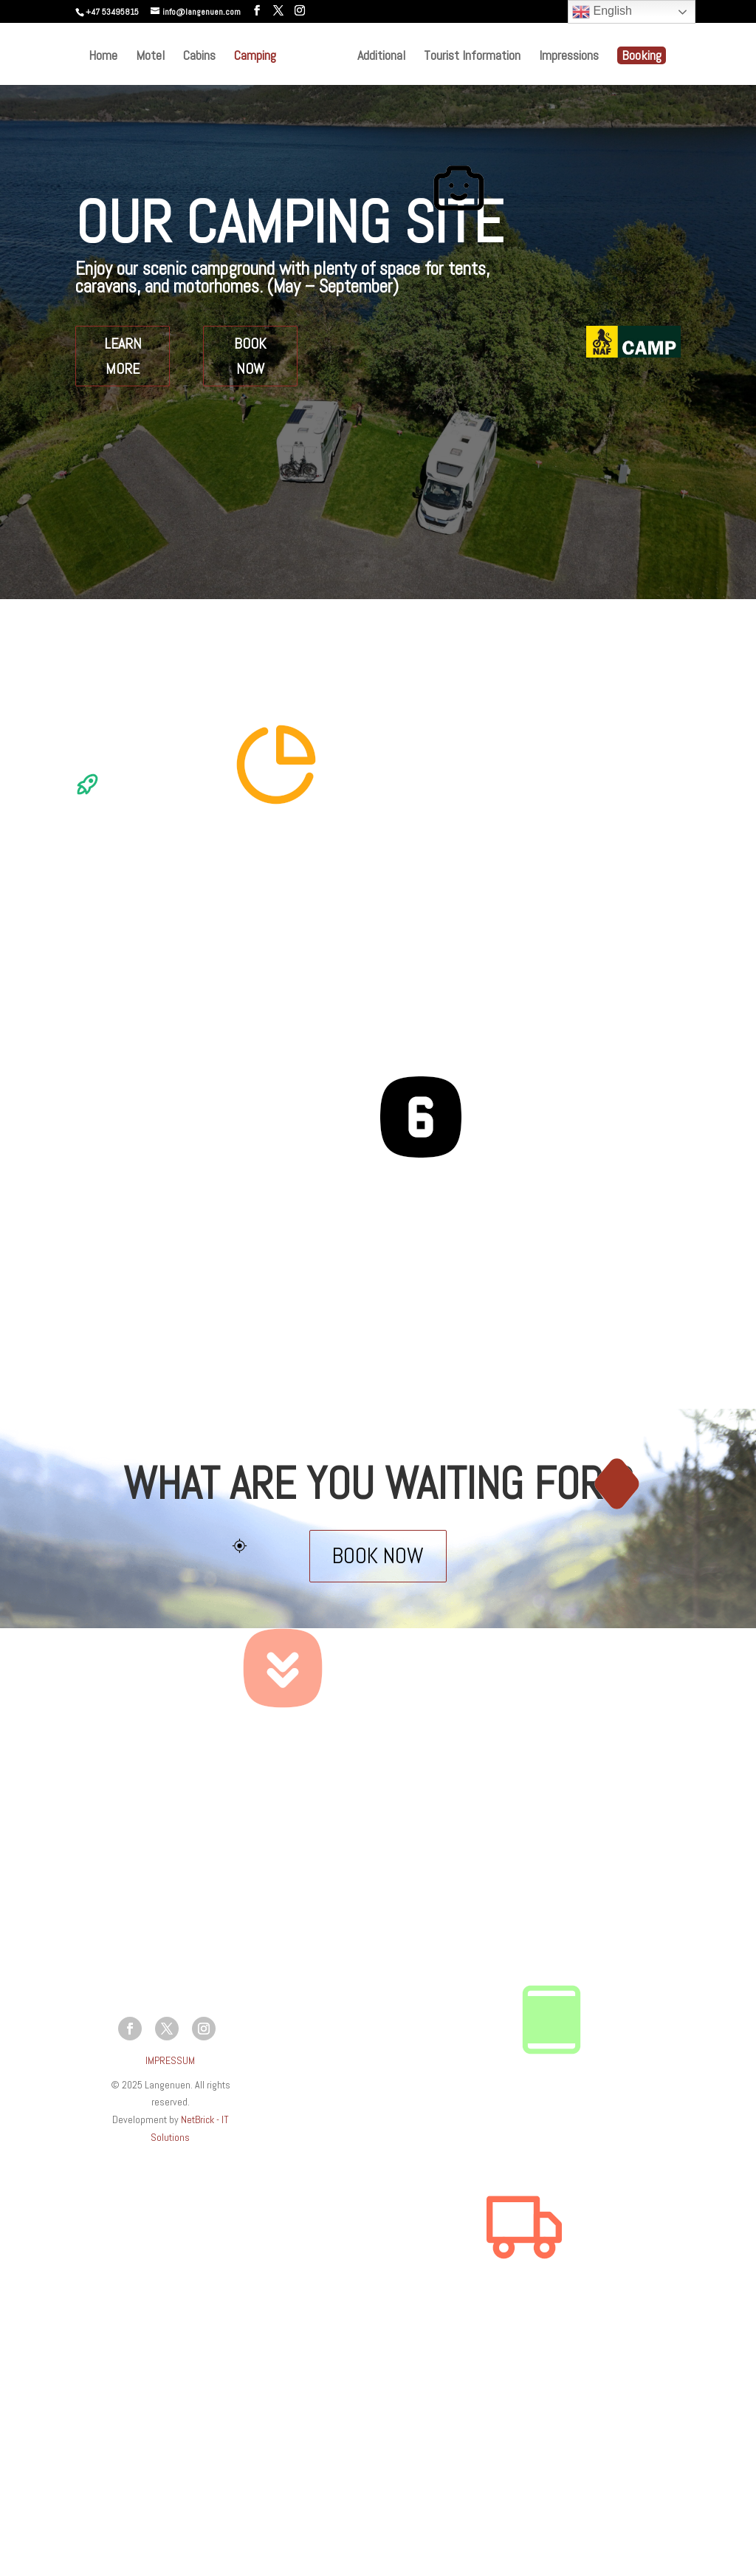  What do you see at coordinates (421, 1117) in the screenshot?
I see `indicates step 6 in a multi-step process` at bounding box center [421, 1117].